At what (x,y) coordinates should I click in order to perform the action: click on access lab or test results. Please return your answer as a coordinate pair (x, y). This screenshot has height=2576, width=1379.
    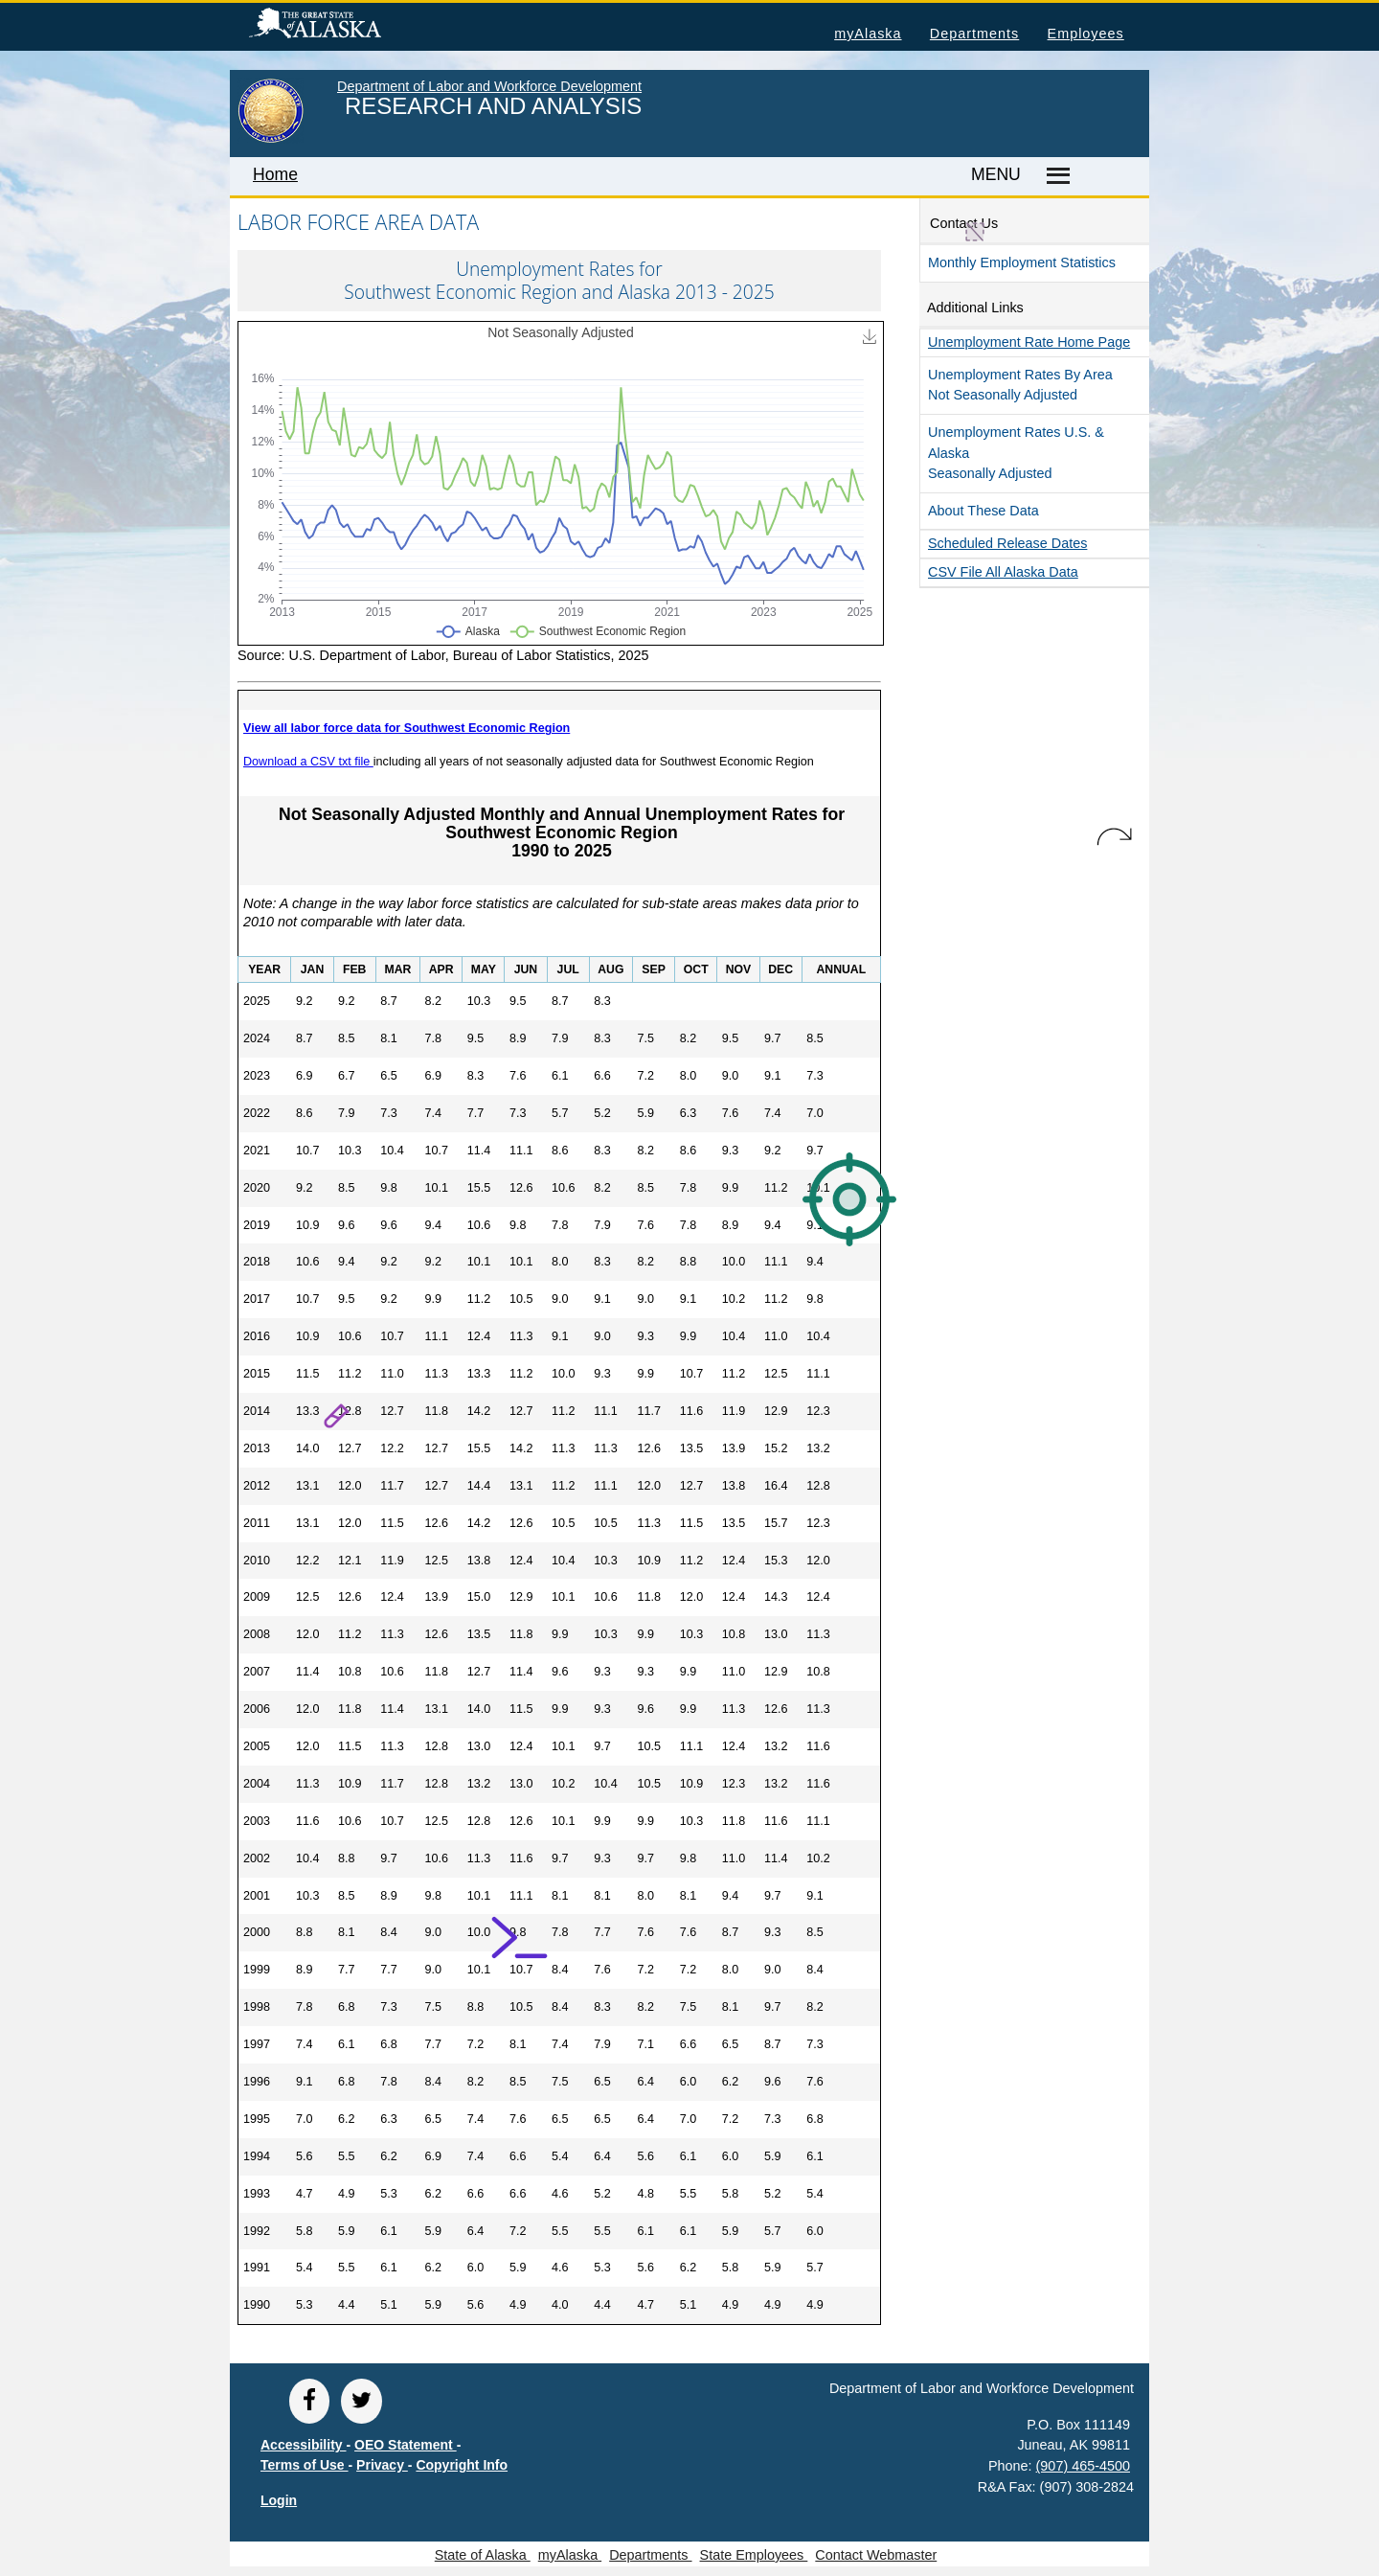
    Looking at the image, I should click on (336, 1416).